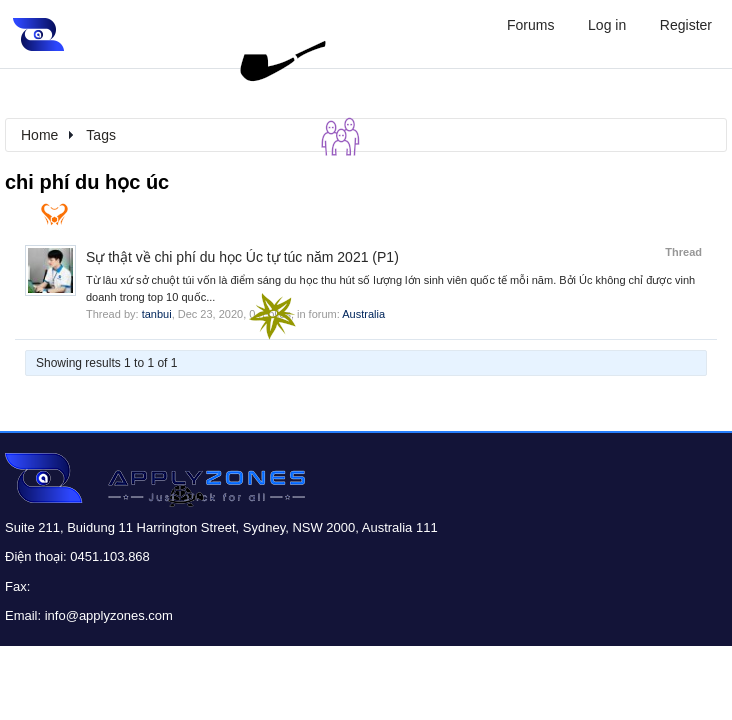  I want to click on open meditation or mindfulness features, so click(272, 316).